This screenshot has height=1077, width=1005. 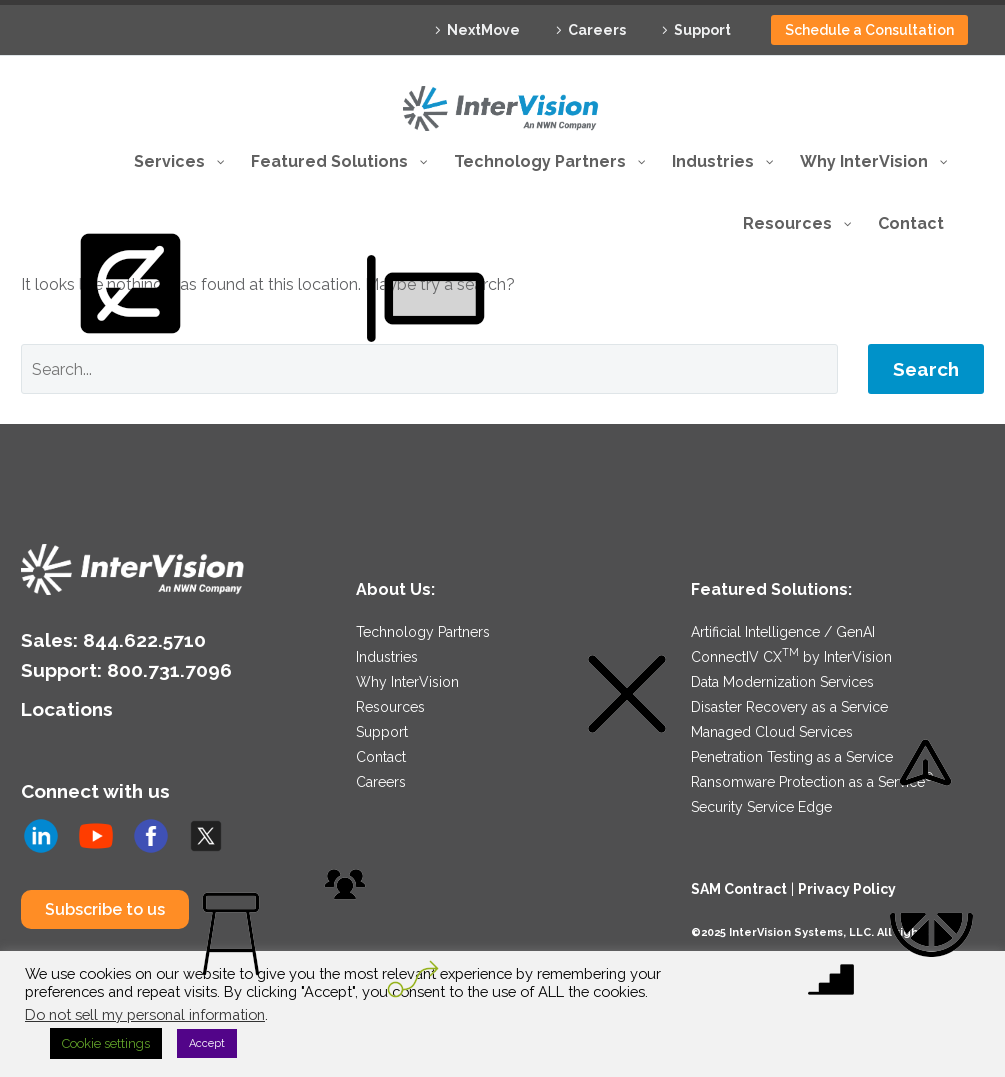 I want to click on indicates item is not part of a set or group, so click(x=130, y=283).